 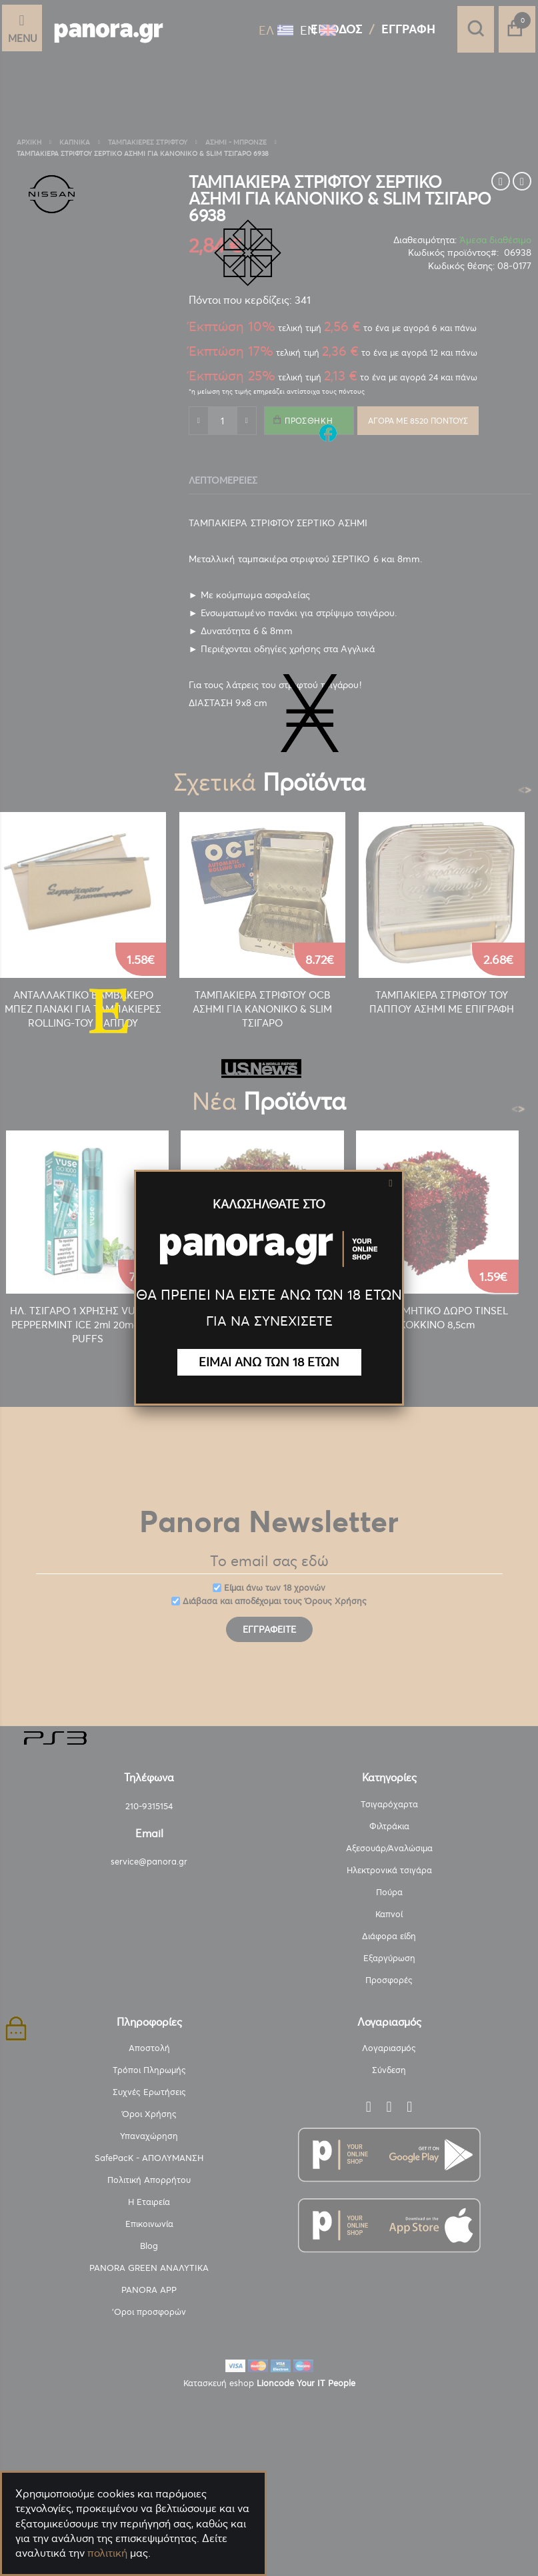 I want to click on nano cryptocurrency logo, so click(x=309, y=713).